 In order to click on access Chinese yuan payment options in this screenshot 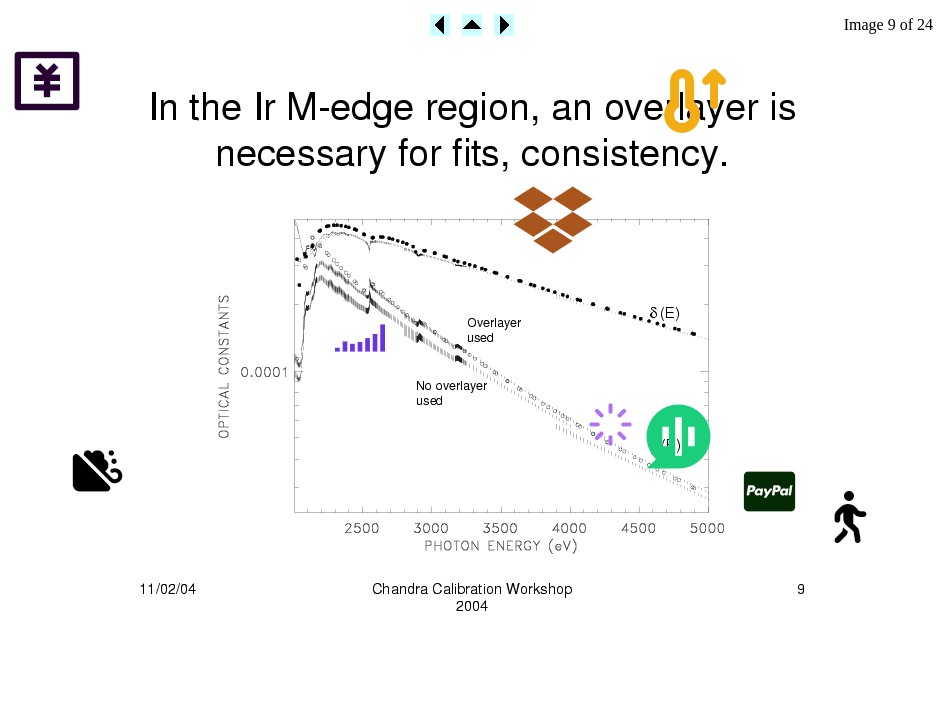, I will do `click(47, 81)`.